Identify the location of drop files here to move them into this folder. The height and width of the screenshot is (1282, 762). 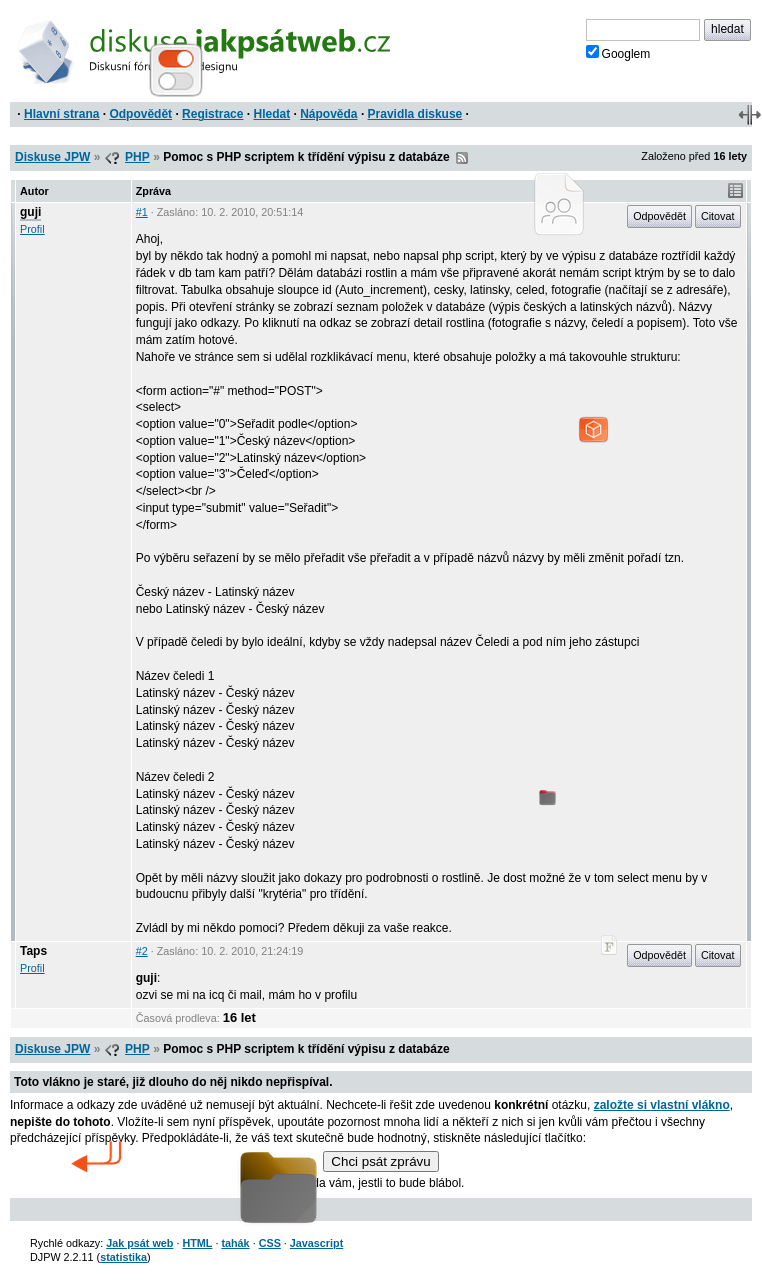
(278, 1187).